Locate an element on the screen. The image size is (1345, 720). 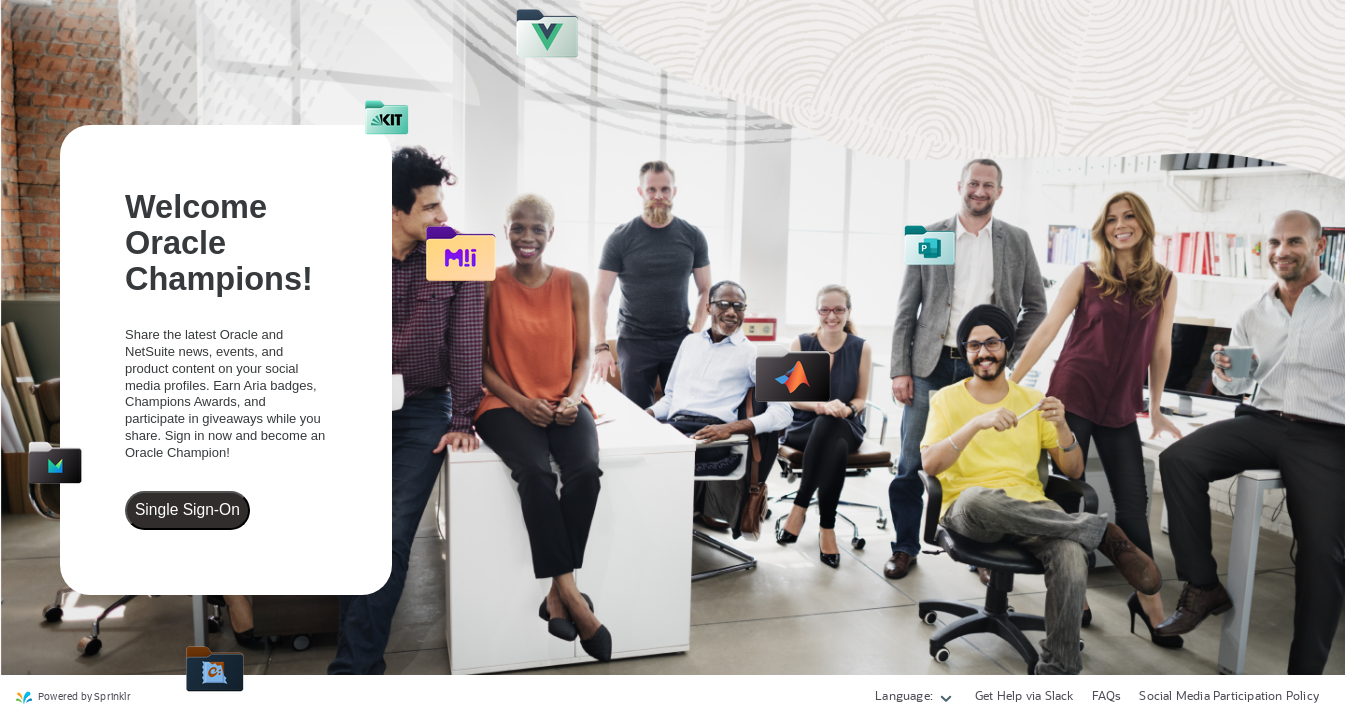
open KIT (Karlsruhe Institute of Technology) project folder is located at coordinates (386, 118).